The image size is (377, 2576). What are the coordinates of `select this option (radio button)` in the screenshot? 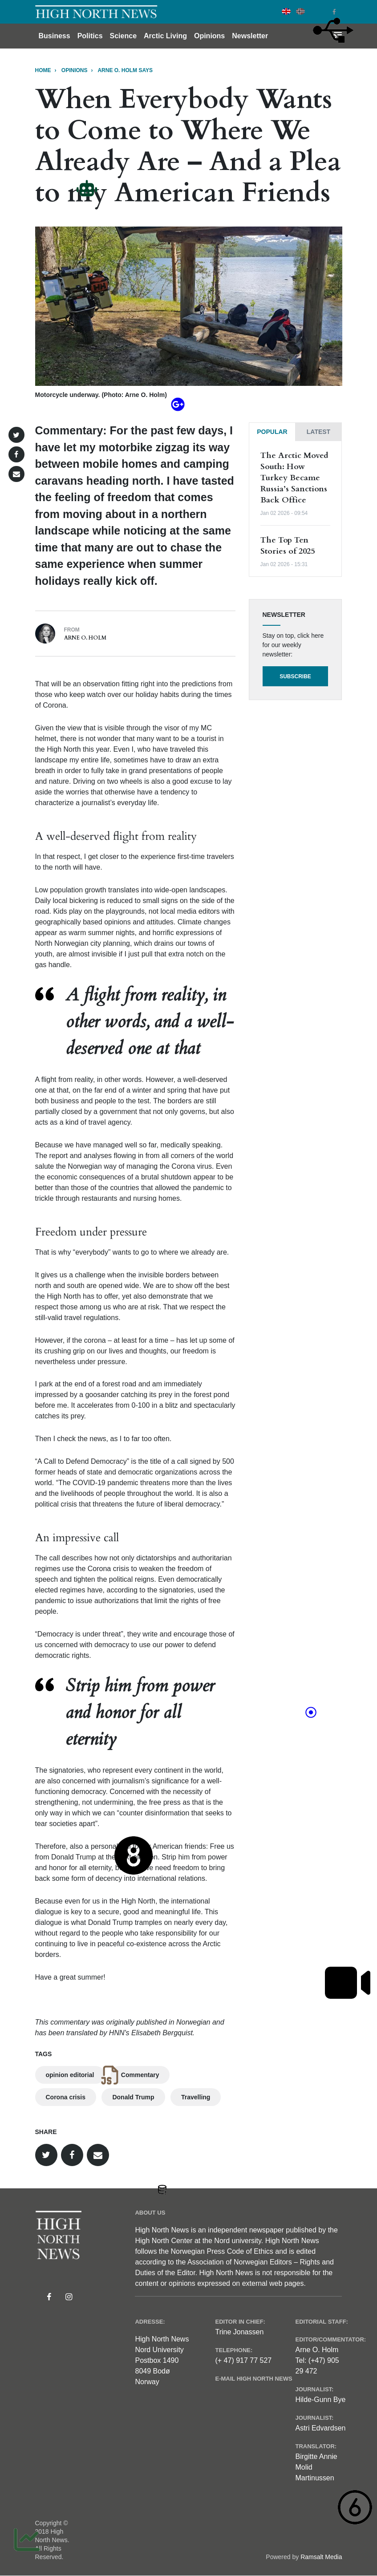 It's located at (311, 1712).